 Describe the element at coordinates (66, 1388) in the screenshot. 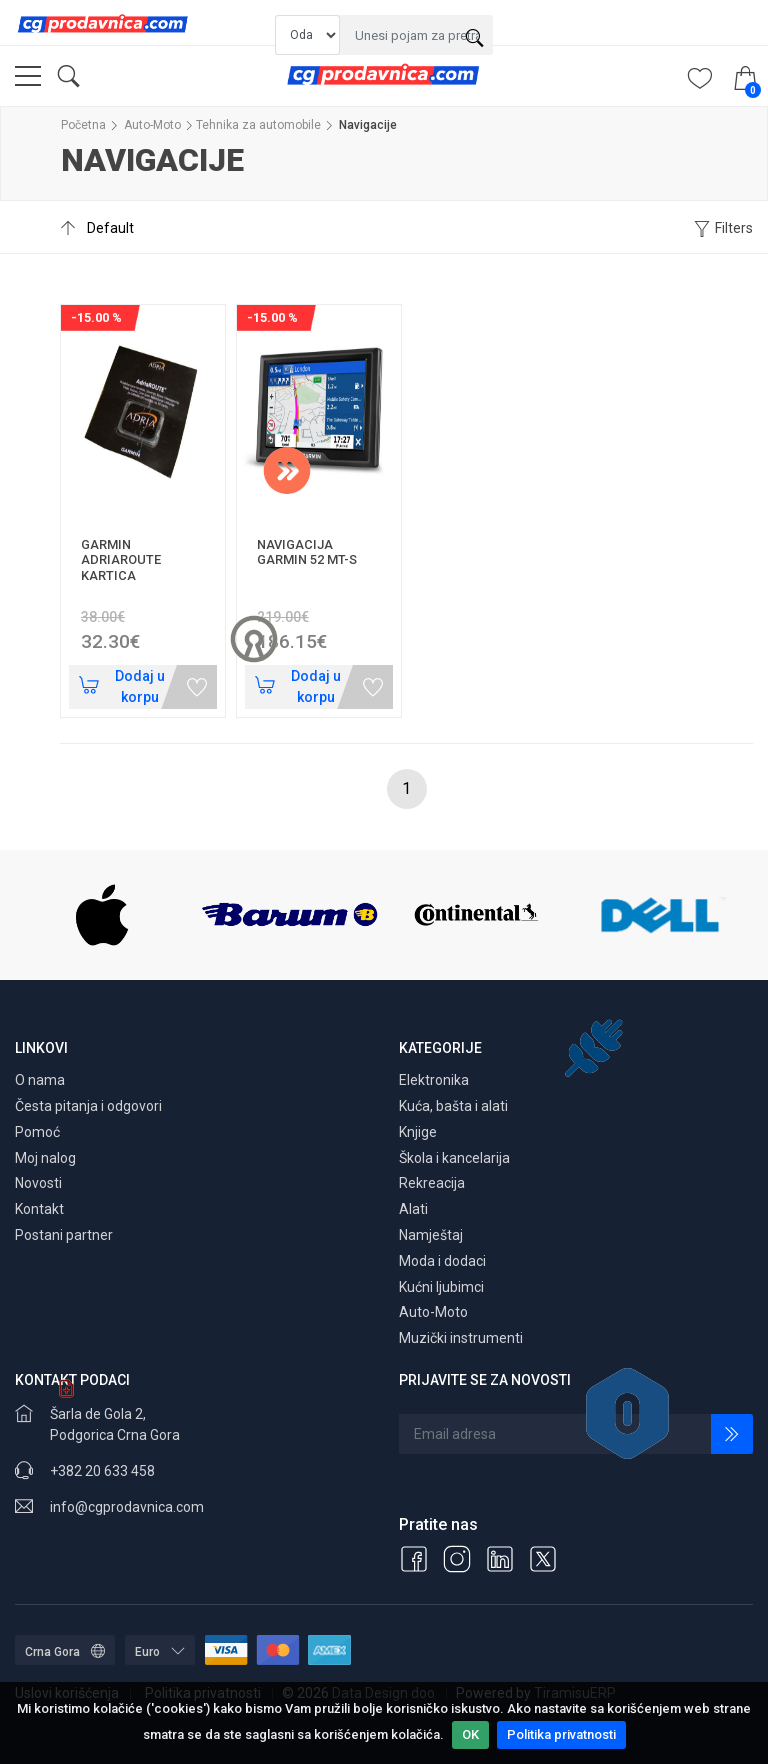

I see `create a new file` at that location.